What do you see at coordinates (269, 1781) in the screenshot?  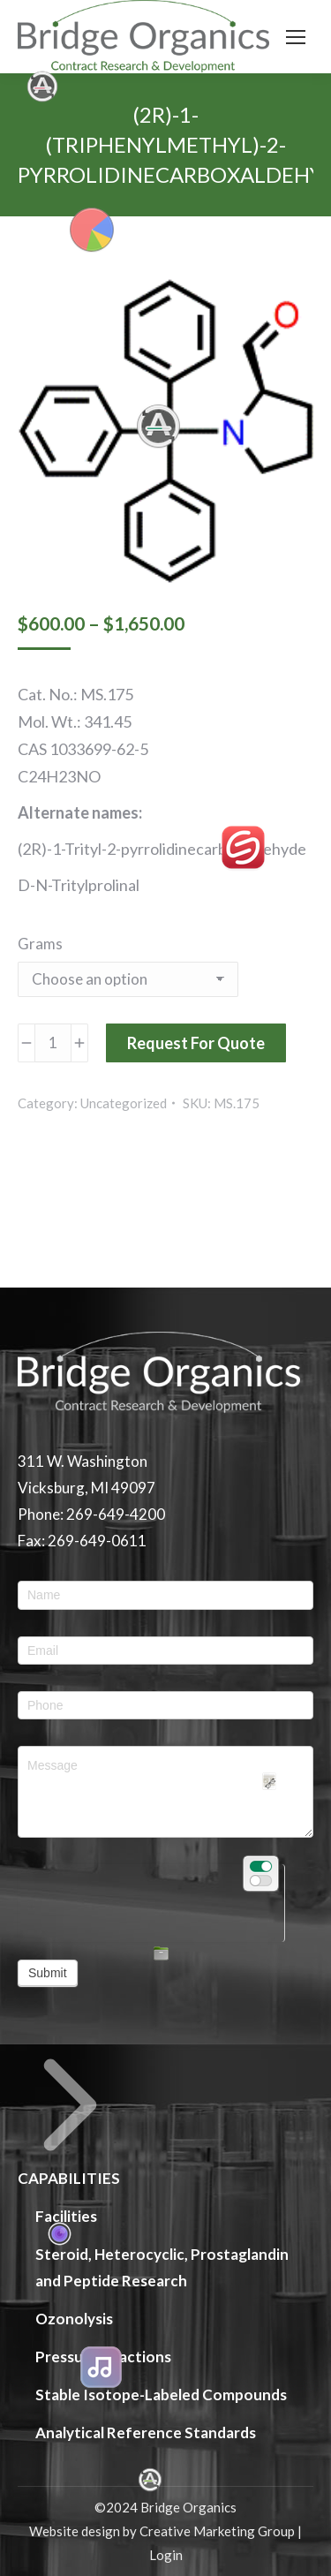 I see `open documents viewer app` at bounding box center [269, 1781].